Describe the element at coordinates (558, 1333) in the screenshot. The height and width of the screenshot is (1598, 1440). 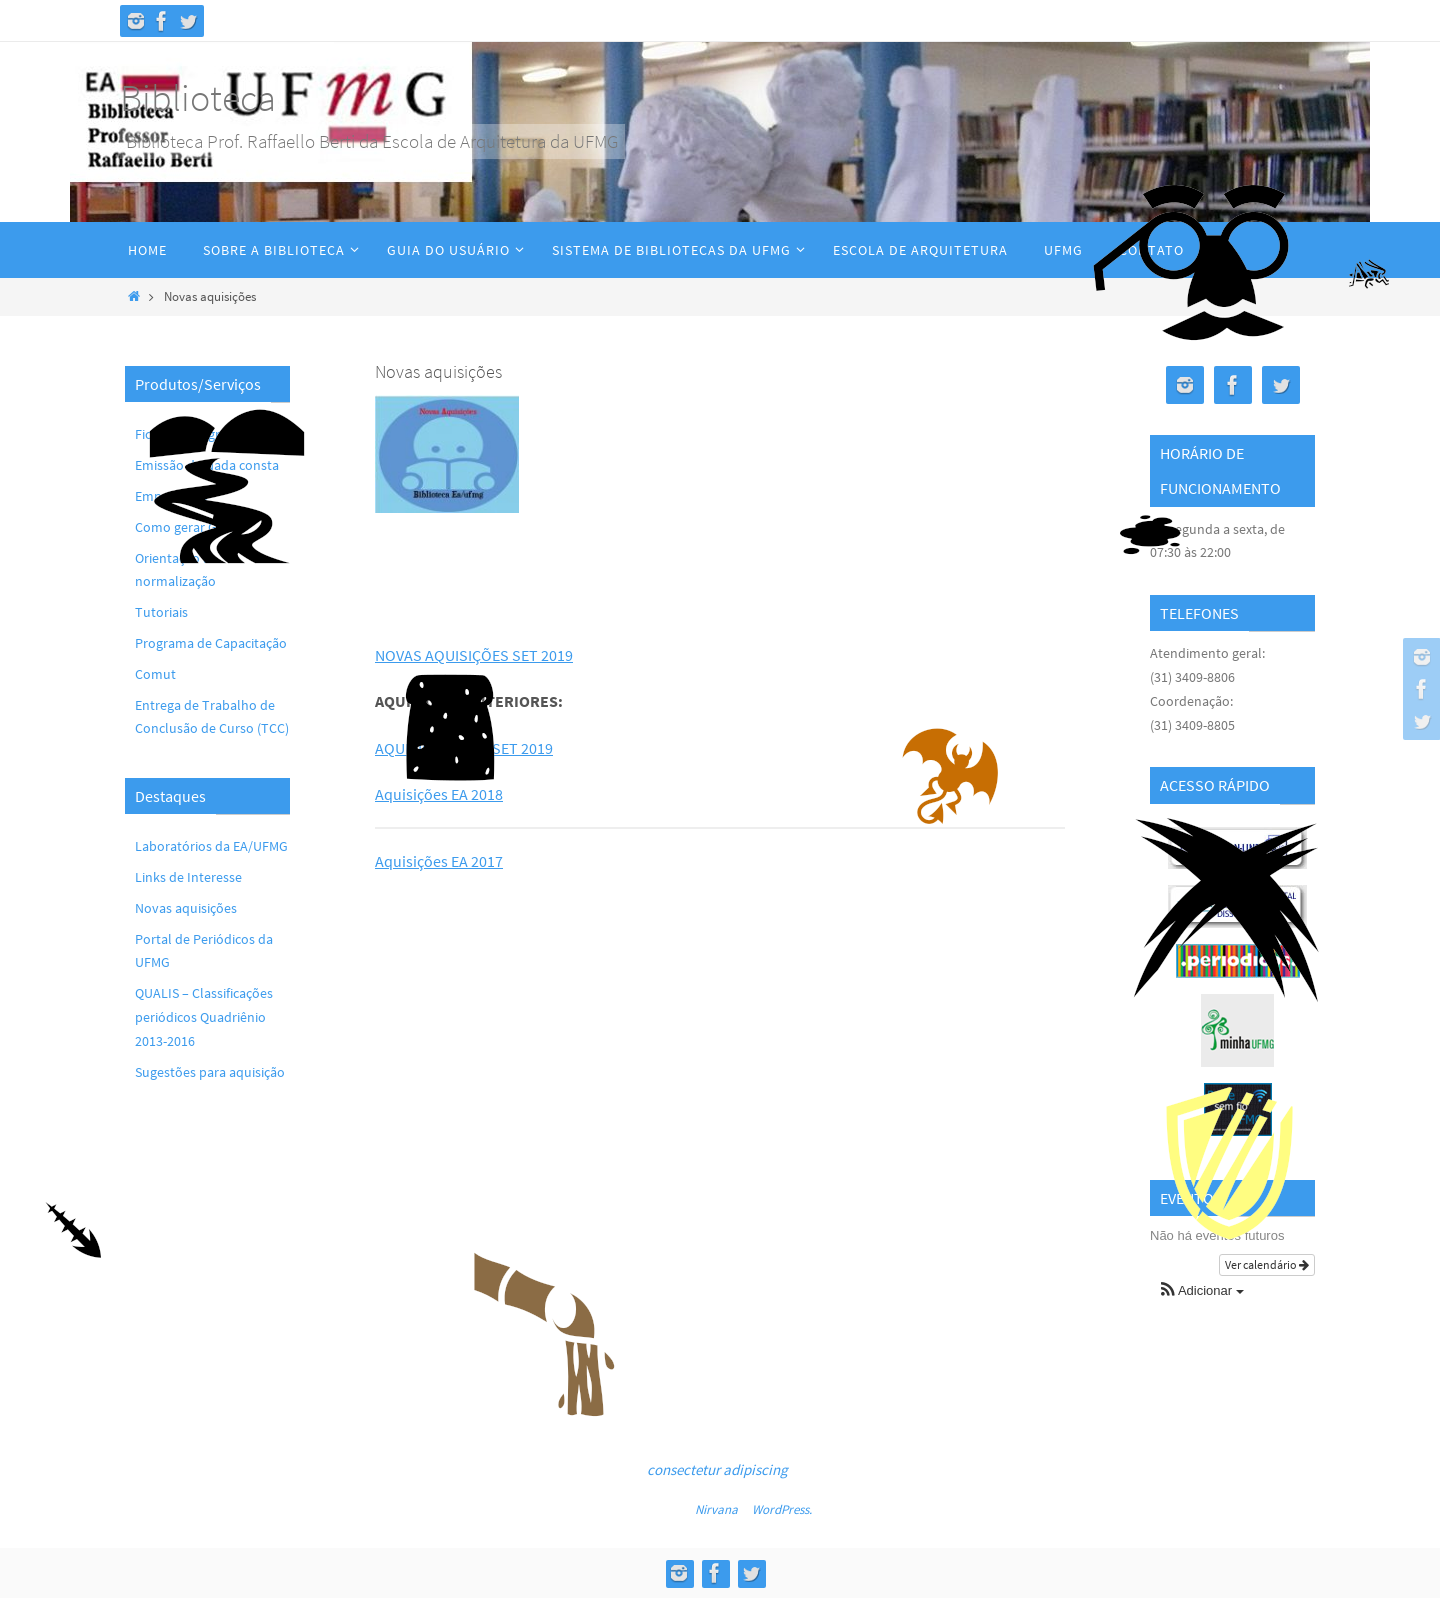
I see `zen garden or relaxation feature` at that location.